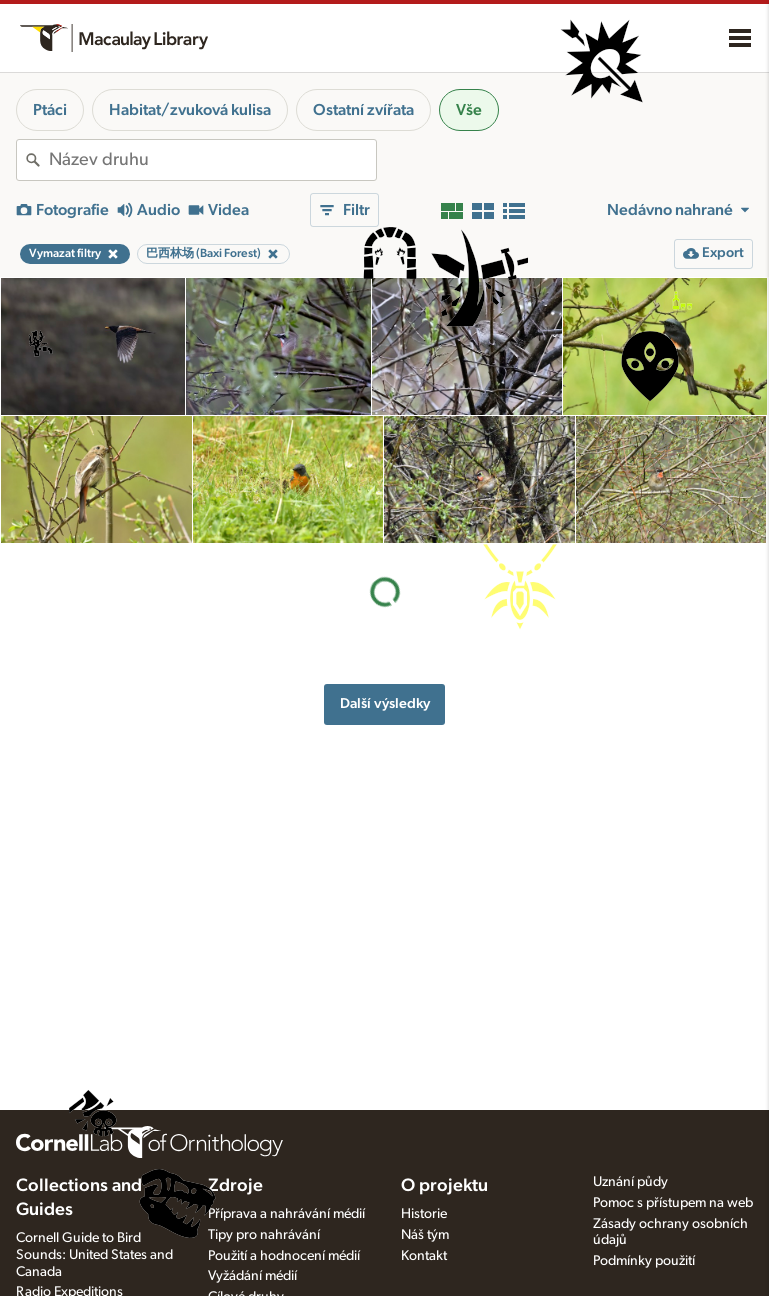 The width and height of the screenshot is (769, 1296). I want to click on indicates a kill or enemy defeated in gameplay, so click(92, 1112).